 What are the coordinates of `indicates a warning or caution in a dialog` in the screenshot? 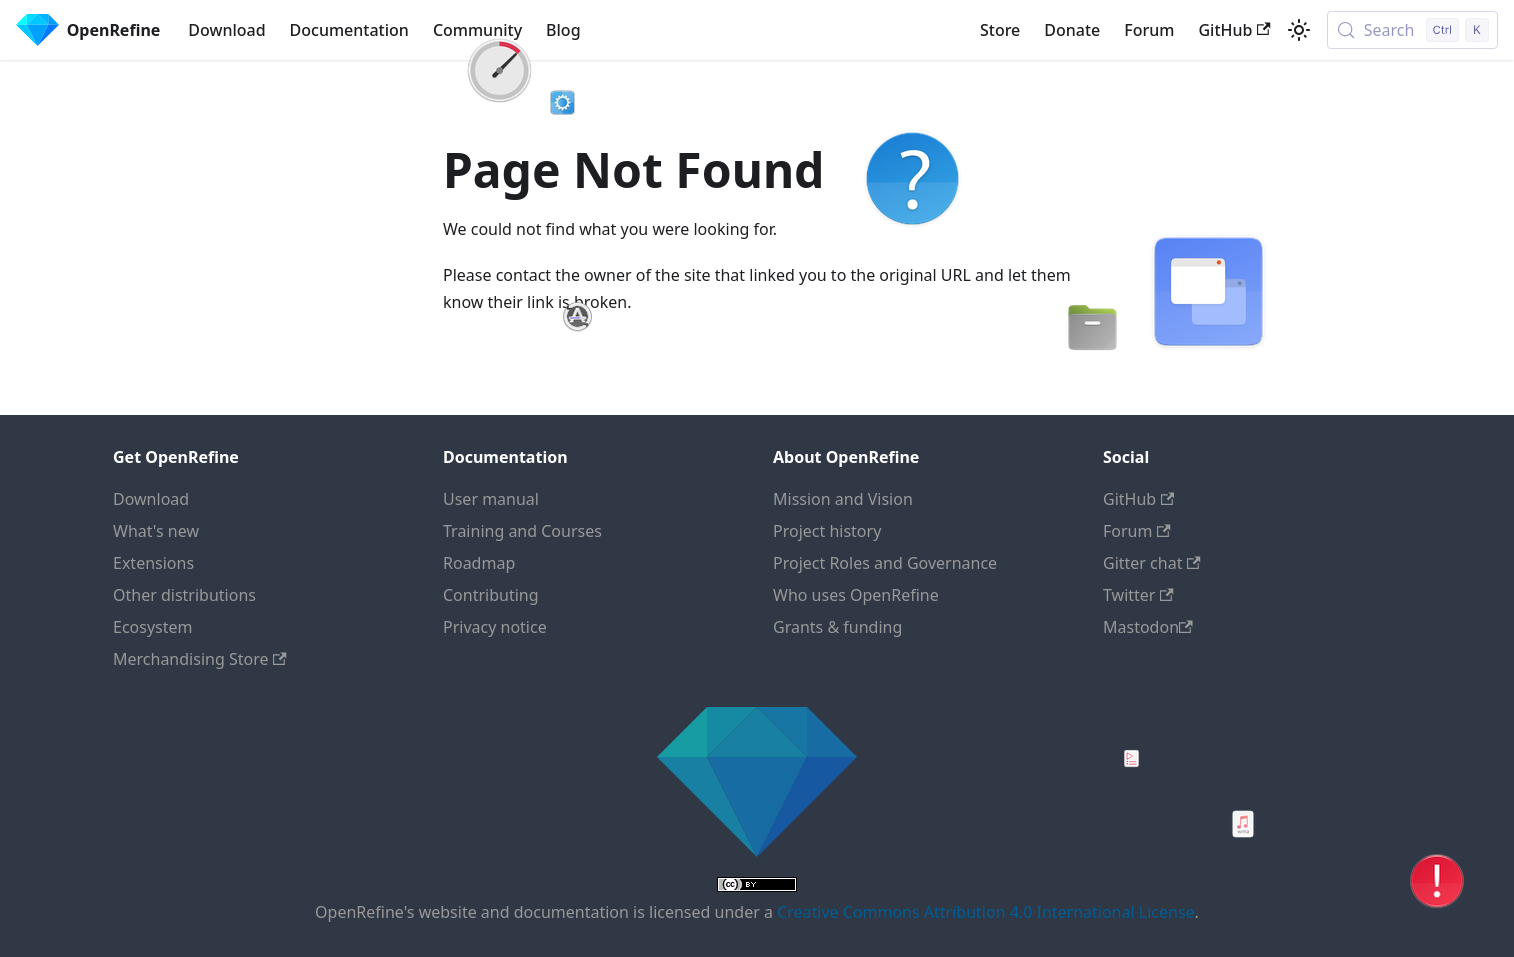 It's located at (1437, 881).